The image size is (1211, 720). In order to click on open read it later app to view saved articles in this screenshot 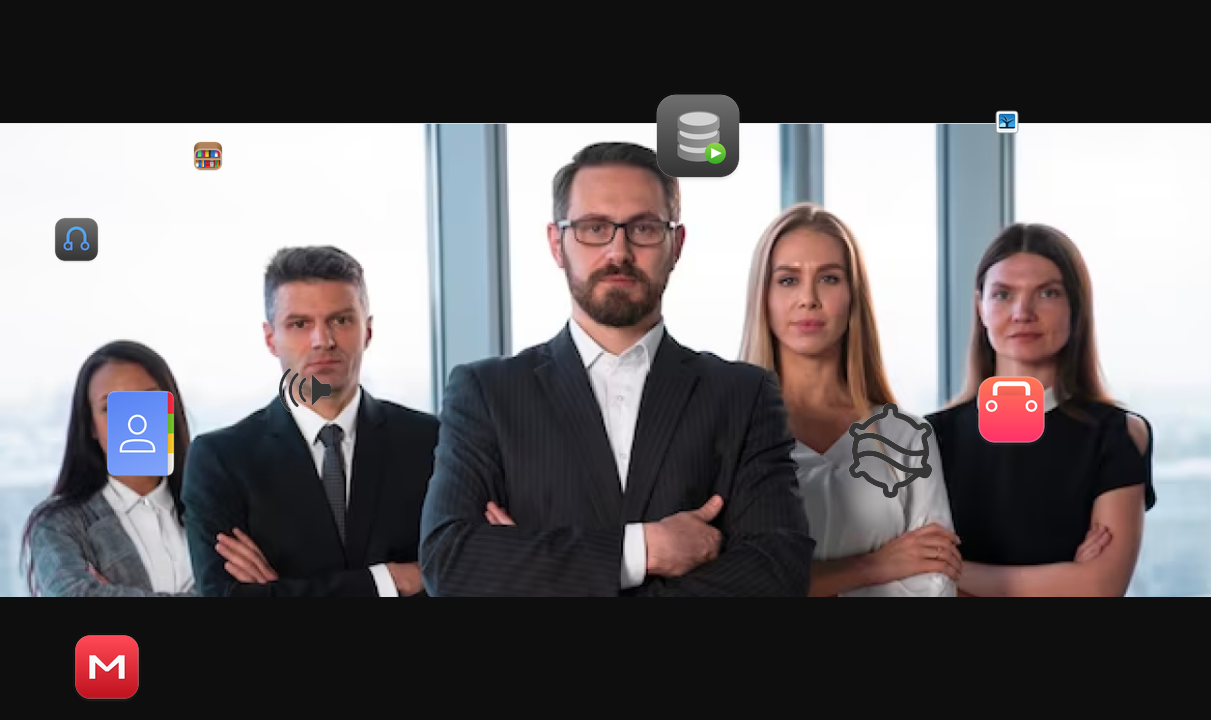, I will do `click(208, 156)`.